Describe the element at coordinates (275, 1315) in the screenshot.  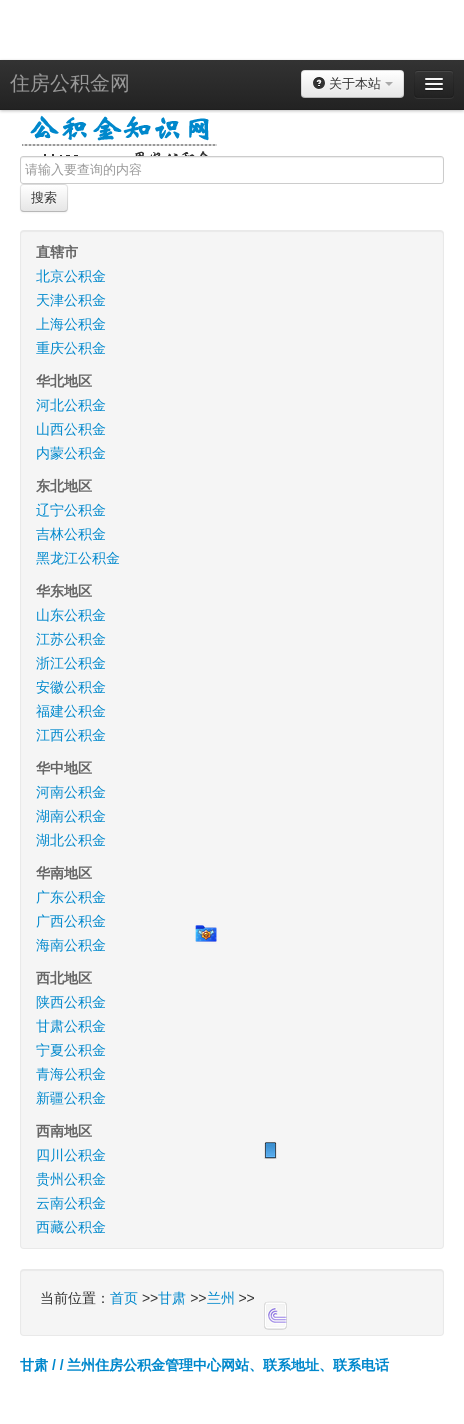
I see `indicates a bittorrent torrent file` at that location.